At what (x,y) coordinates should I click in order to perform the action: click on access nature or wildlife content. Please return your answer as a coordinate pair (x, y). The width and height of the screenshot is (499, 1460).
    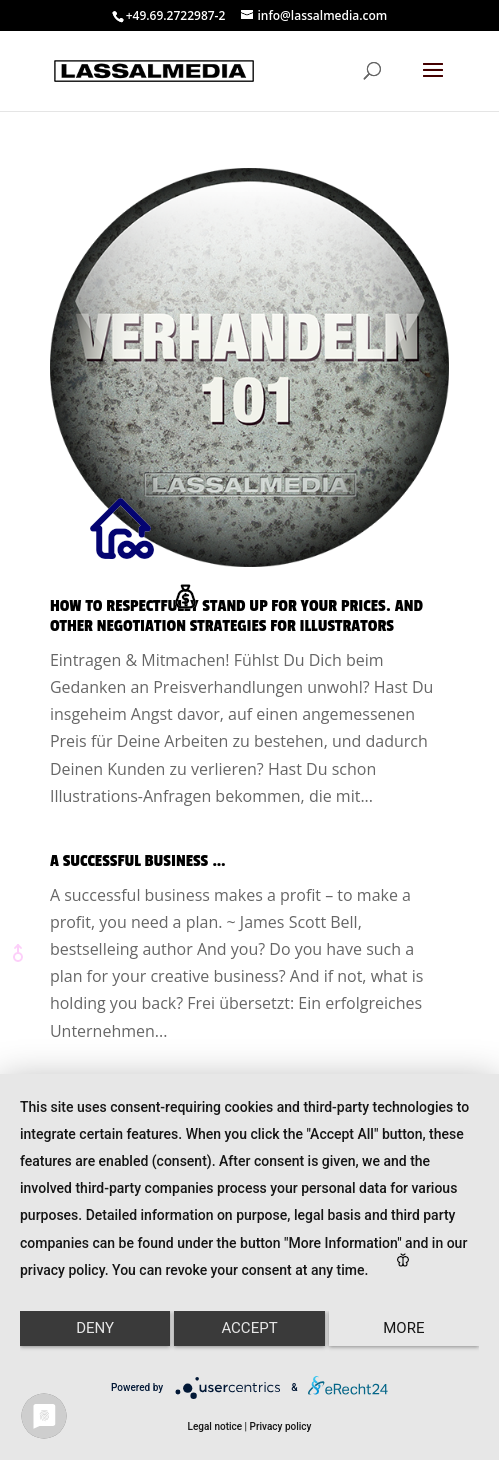
    Looking at the image, I should click on (403, 1260).